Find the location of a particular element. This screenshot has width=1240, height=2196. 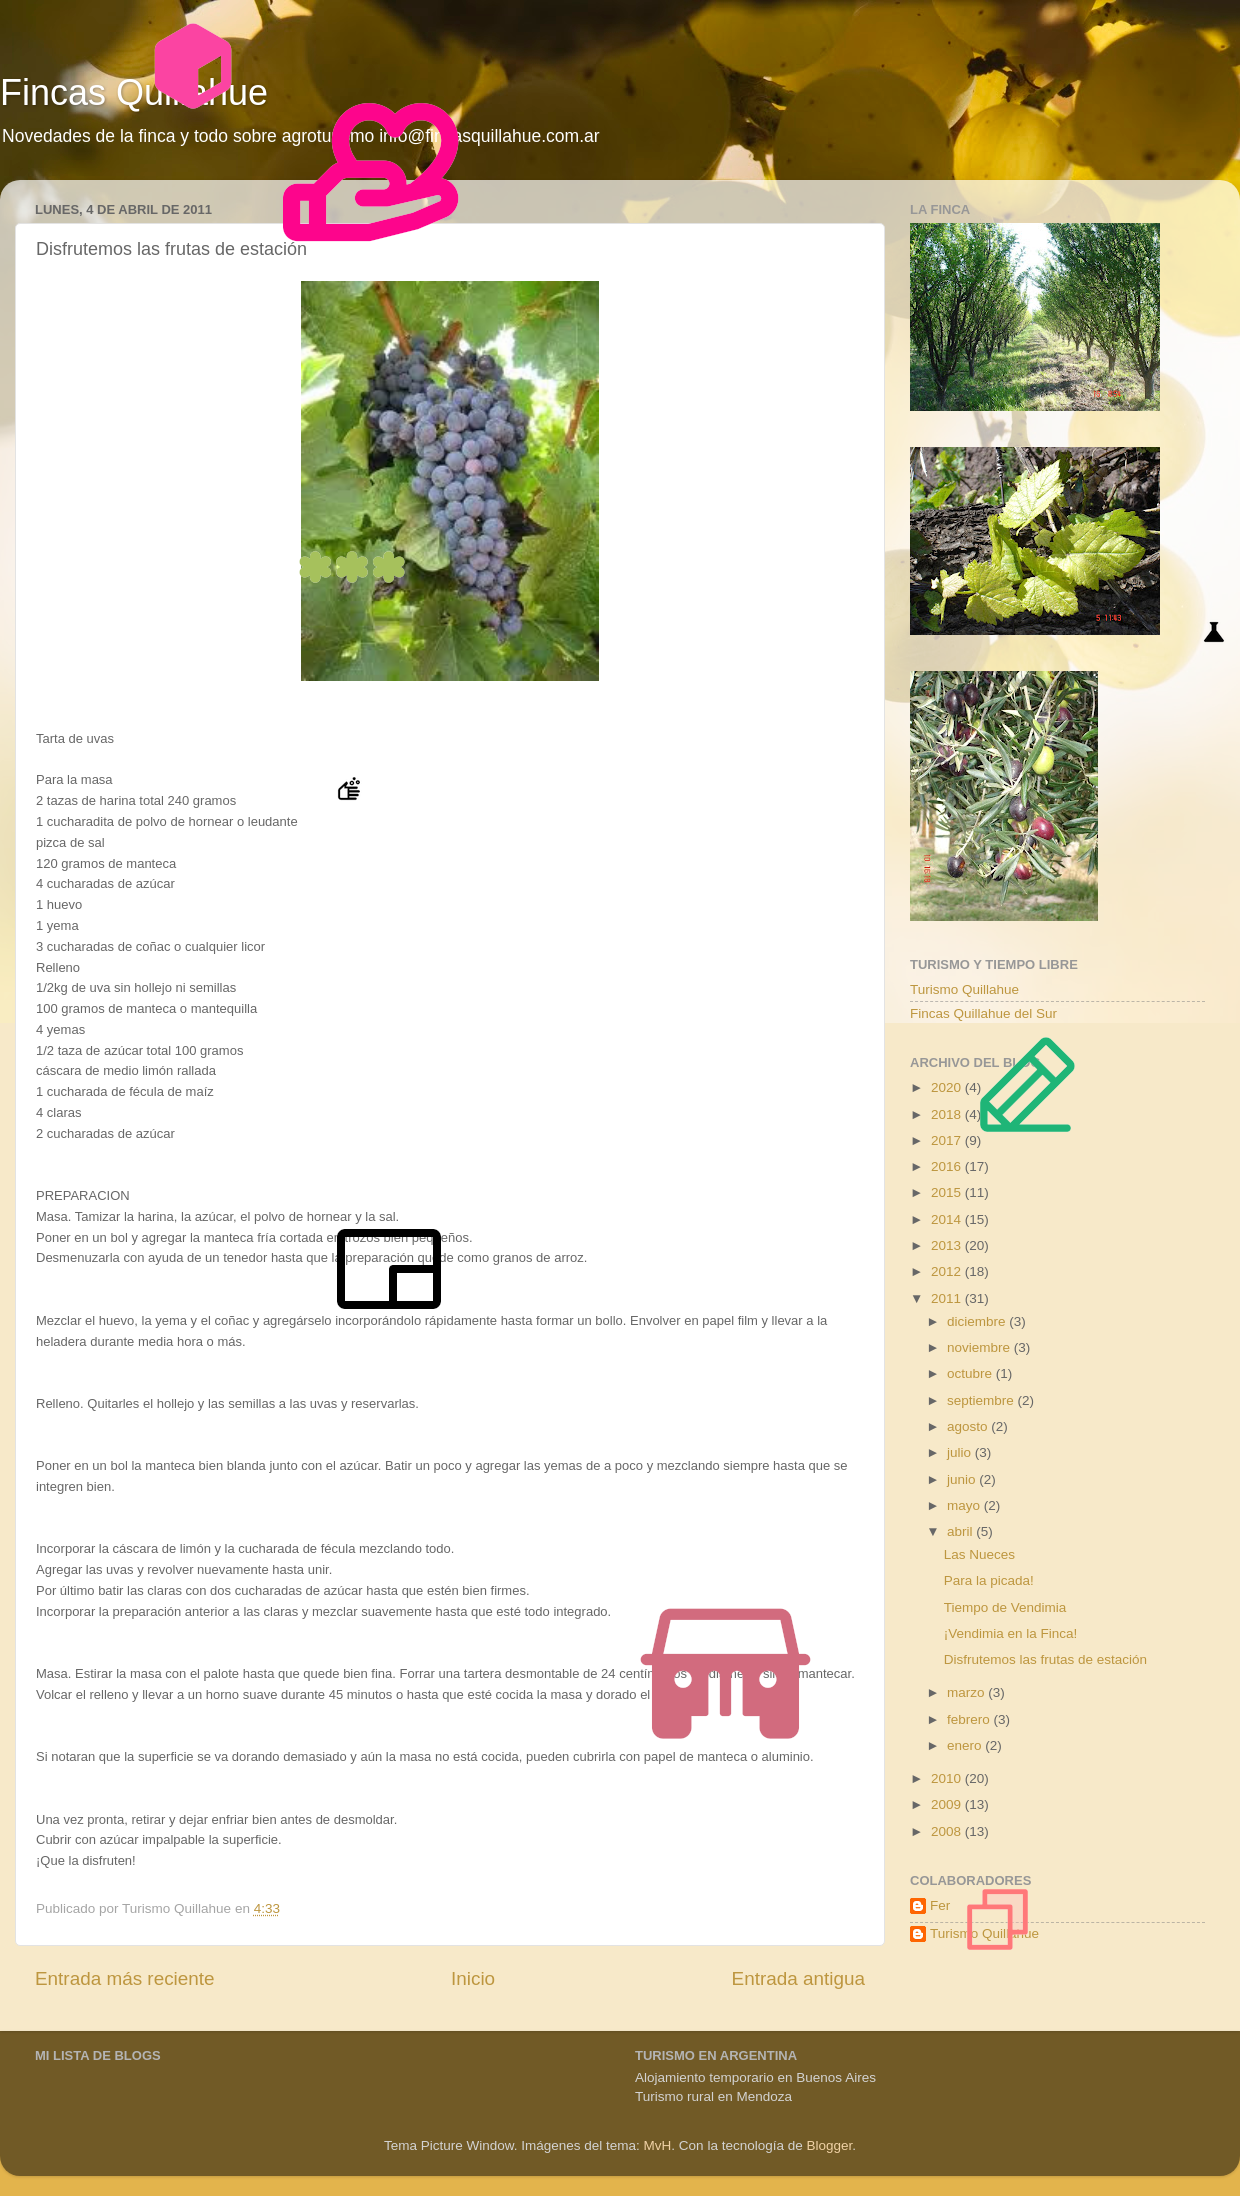

view 3D model or object is located at coordinates (193, 66).